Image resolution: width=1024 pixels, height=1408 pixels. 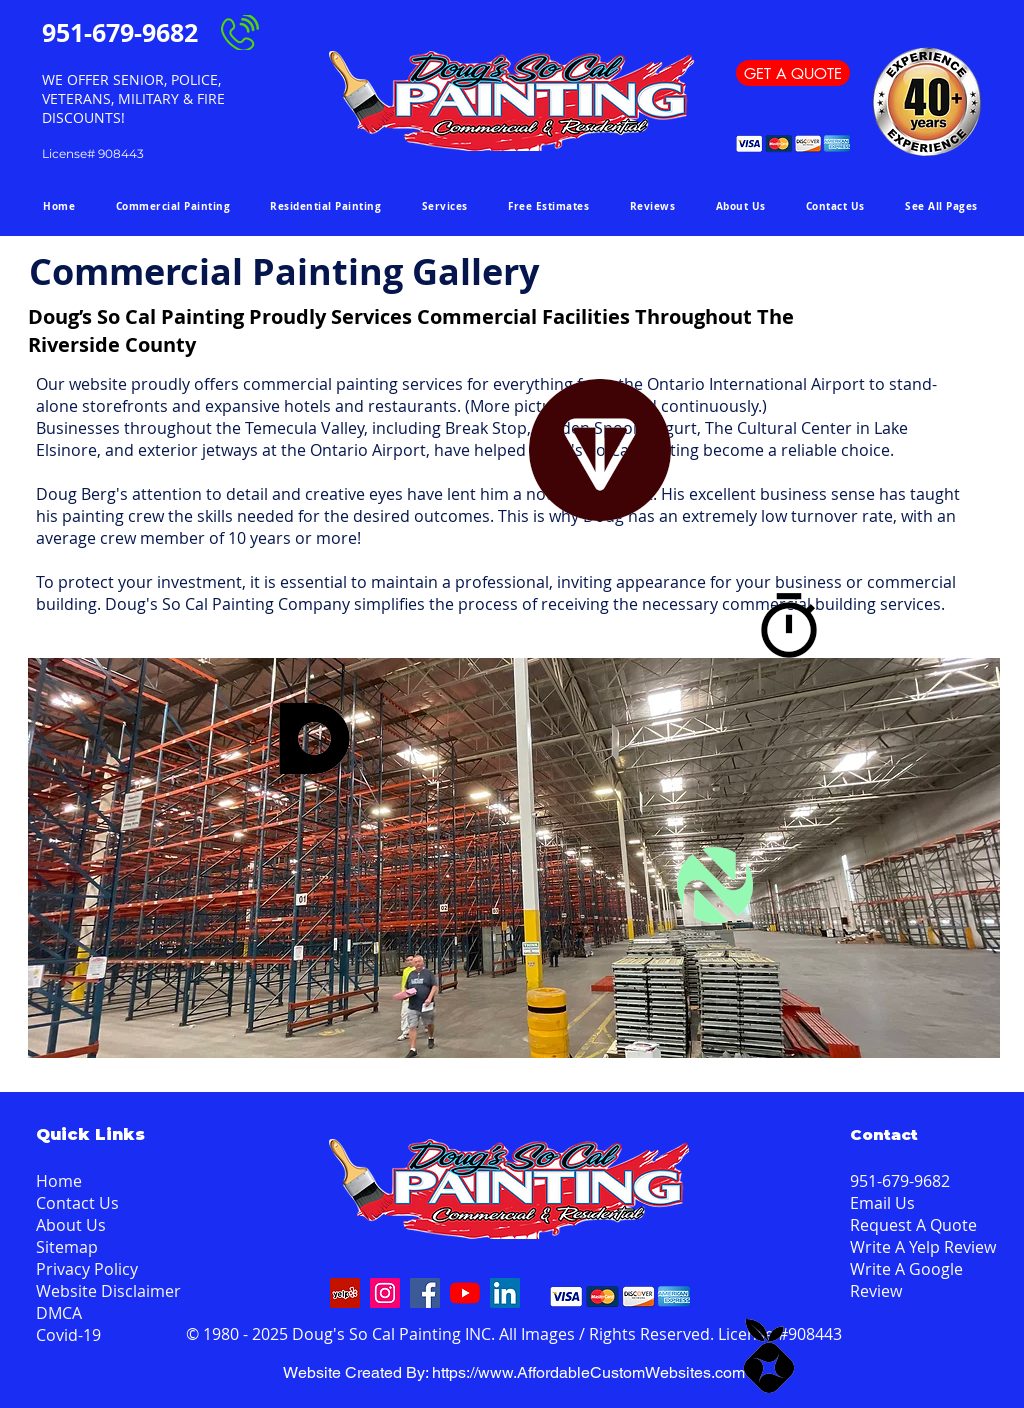 I want to click on start or set a timer, so click(x=789, y=627).